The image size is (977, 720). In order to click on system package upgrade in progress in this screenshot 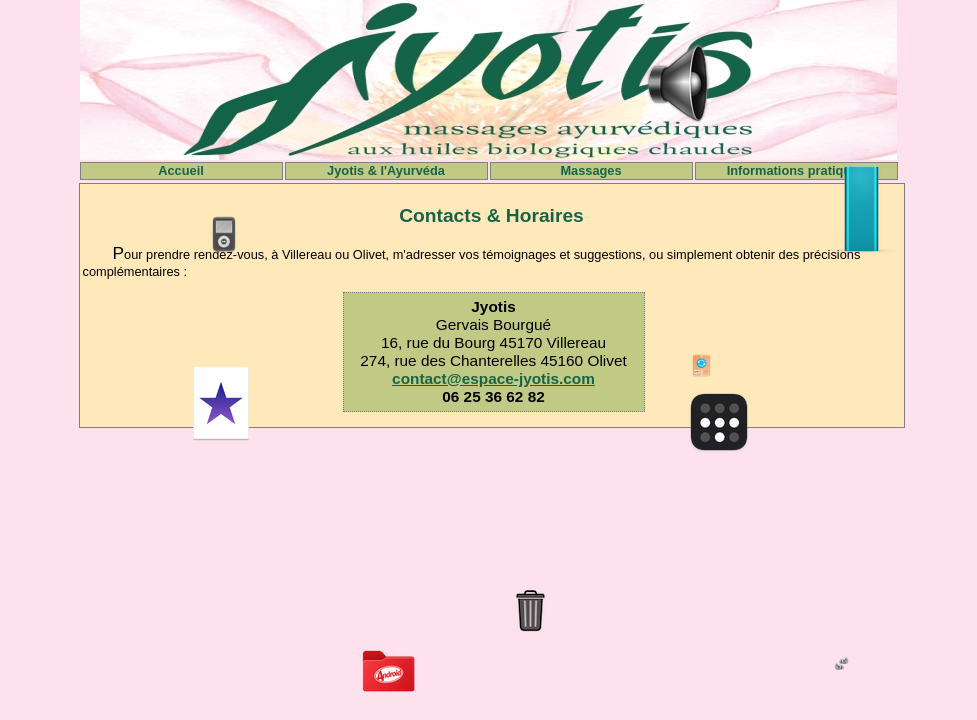, I will do `click(701, 365)`.